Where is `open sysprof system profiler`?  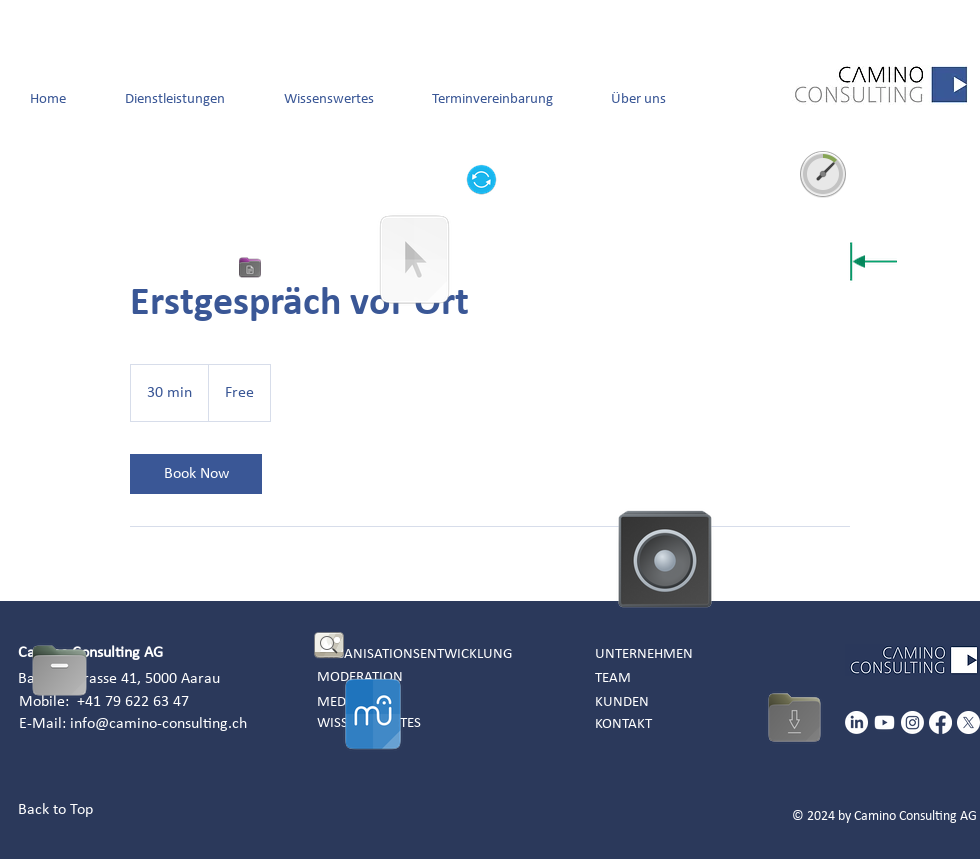 open sysprof system profiler is located at coordinates (823, 174).